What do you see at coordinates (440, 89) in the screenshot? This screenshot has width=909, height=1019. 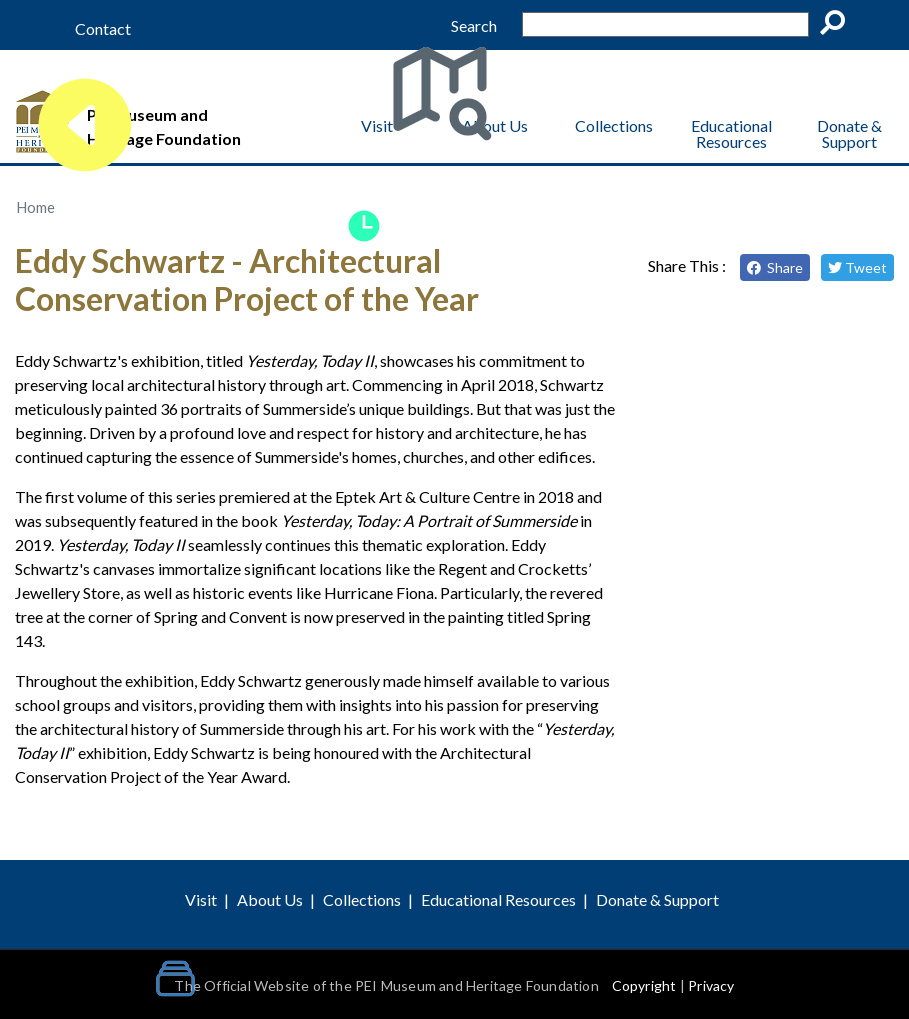 I see `search for a location on the map` at bounding box center [440, 89].